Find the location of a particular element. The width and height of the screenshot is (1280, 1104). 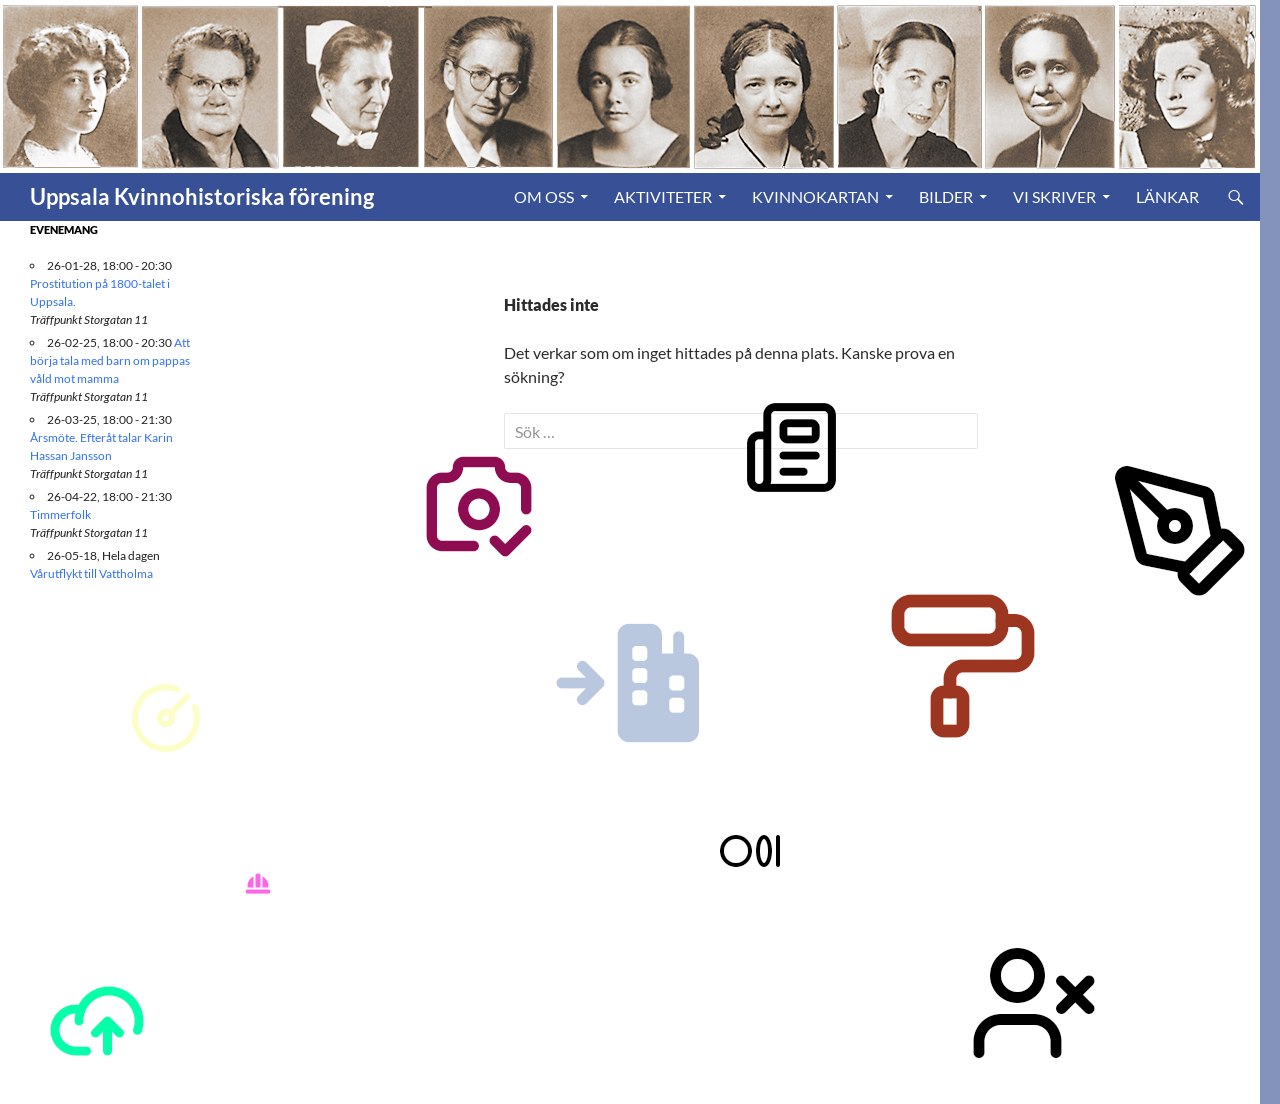

remove a user from your contacts is located at coordinates (1034, 1003).